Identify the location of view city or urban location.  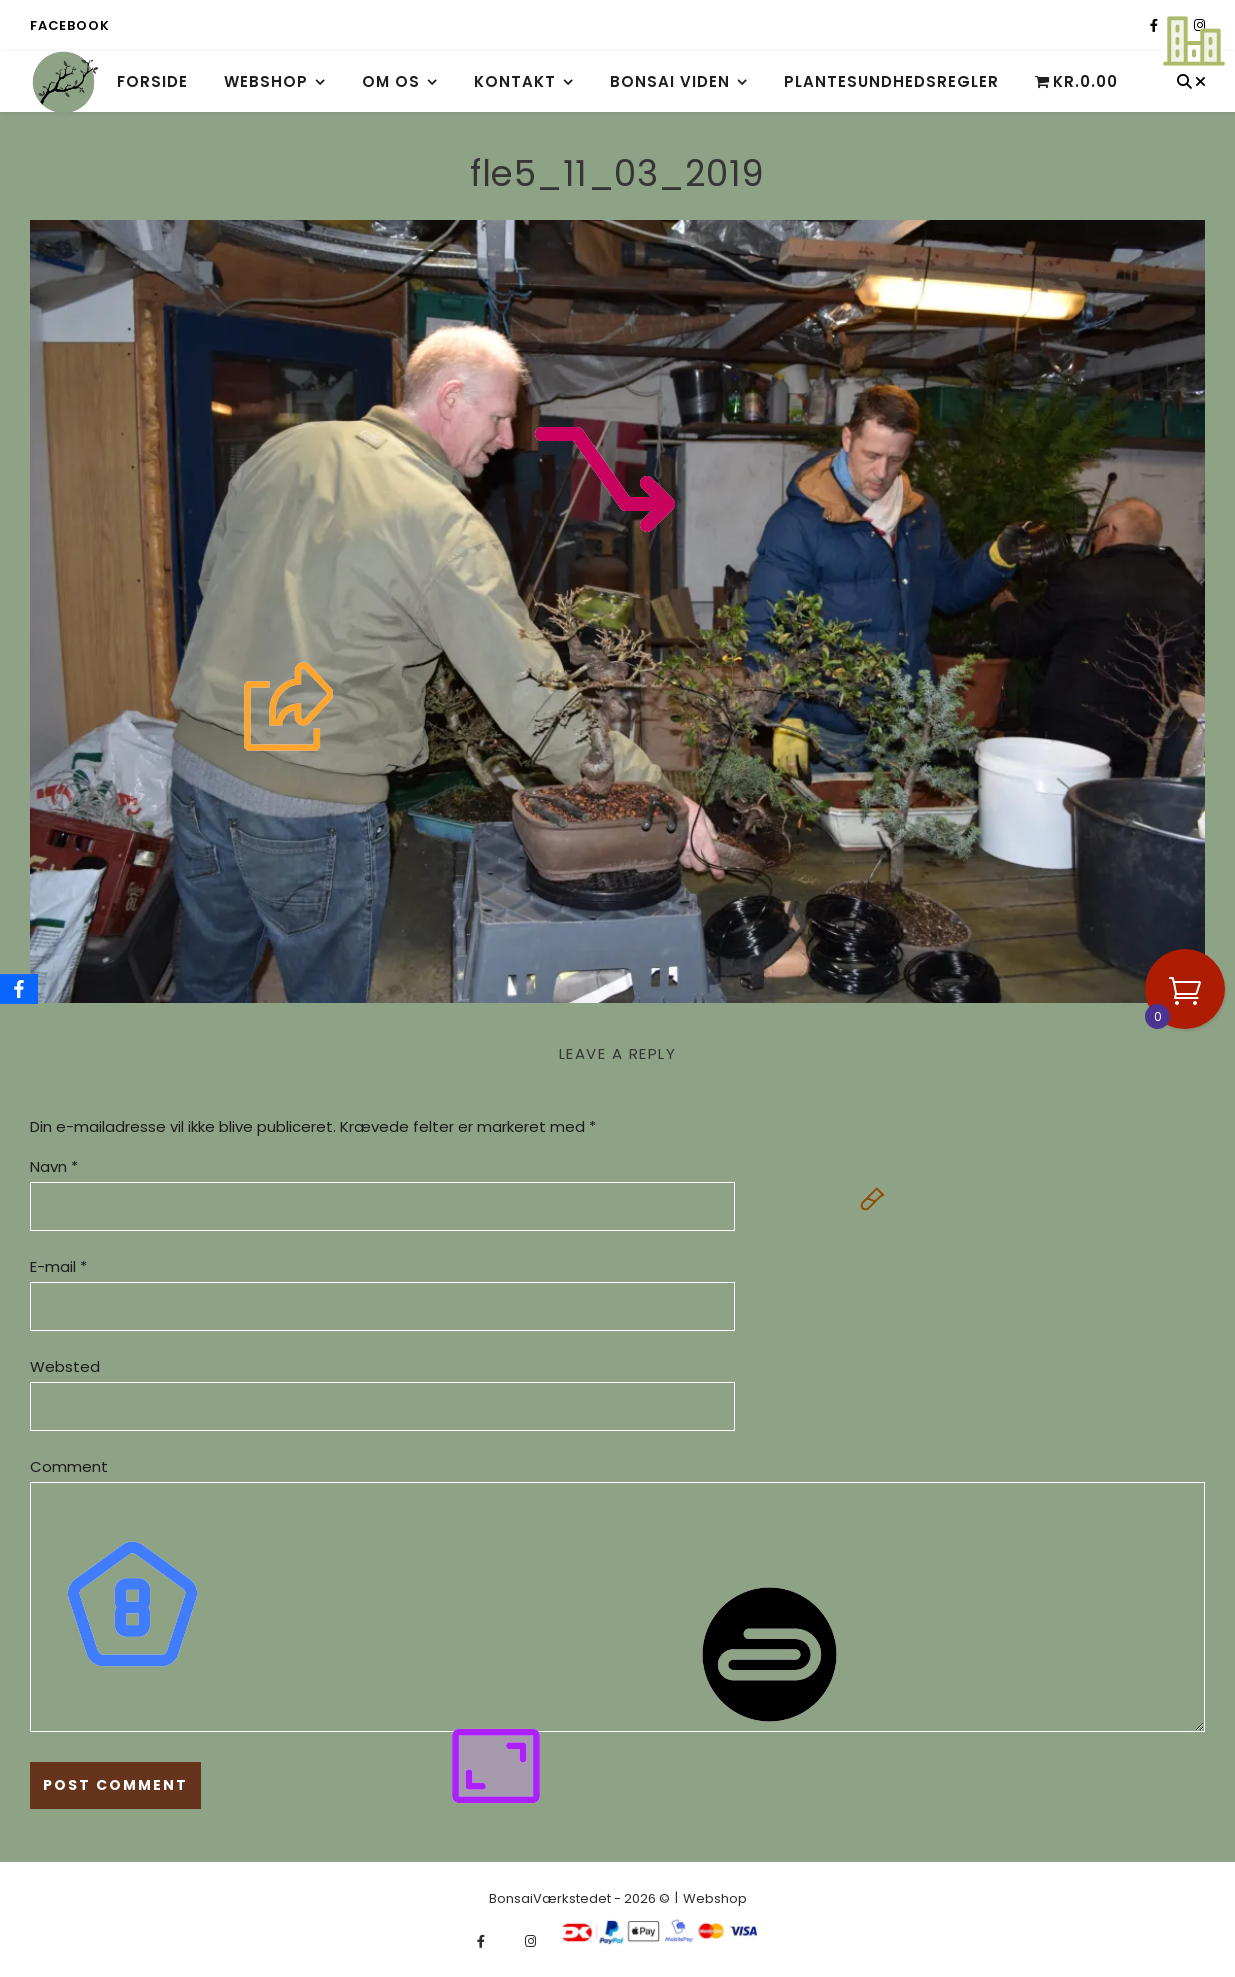
(1194, 41).